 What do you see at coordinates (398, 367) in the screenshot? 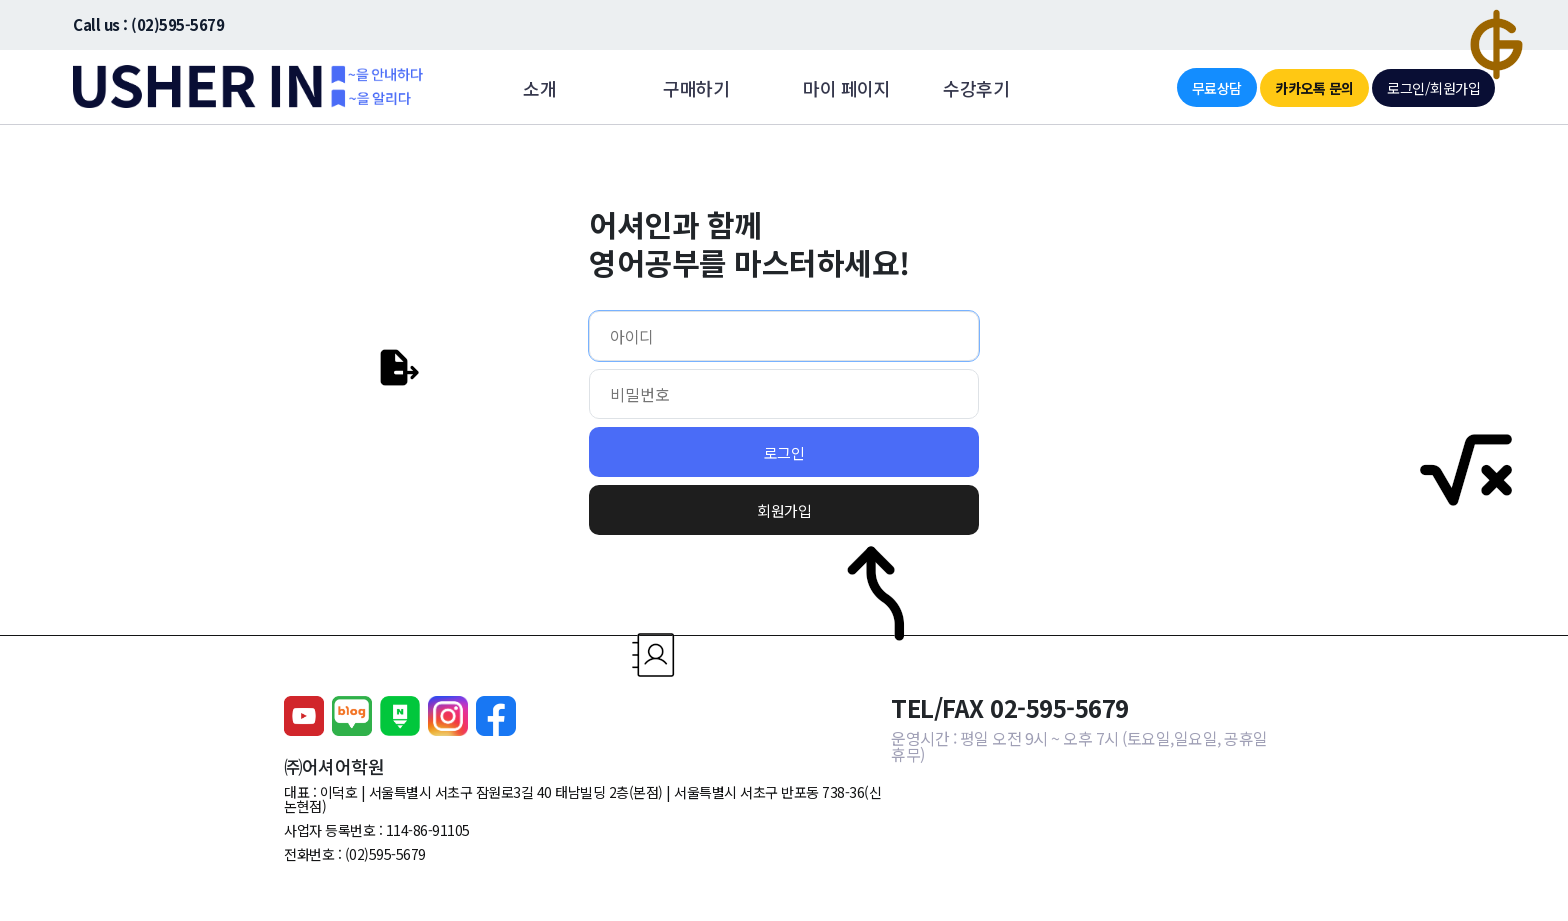
I see `export file to another location or format` at bounding box center [398, 367].